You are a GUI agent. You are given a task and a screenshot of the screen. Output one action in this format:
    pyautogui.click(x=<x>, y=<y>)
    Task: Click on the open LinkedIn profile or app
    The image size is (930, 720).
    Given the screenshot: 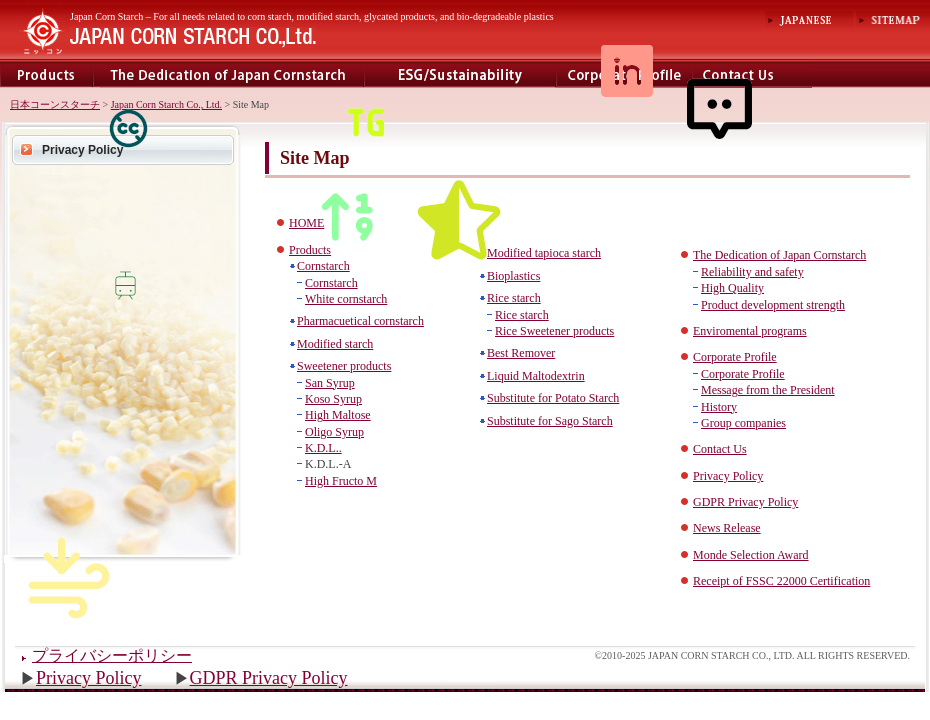 What is the action you would take?
    pyautogui.click(x=627, y=71)
    